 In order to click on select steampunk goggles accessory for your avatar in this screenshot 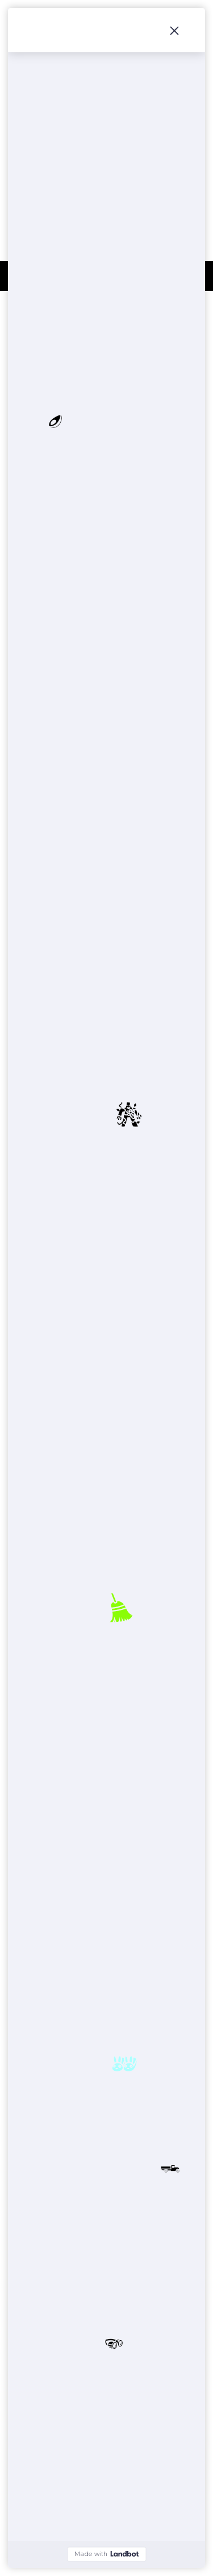, I will do `click(114, 2344)`.